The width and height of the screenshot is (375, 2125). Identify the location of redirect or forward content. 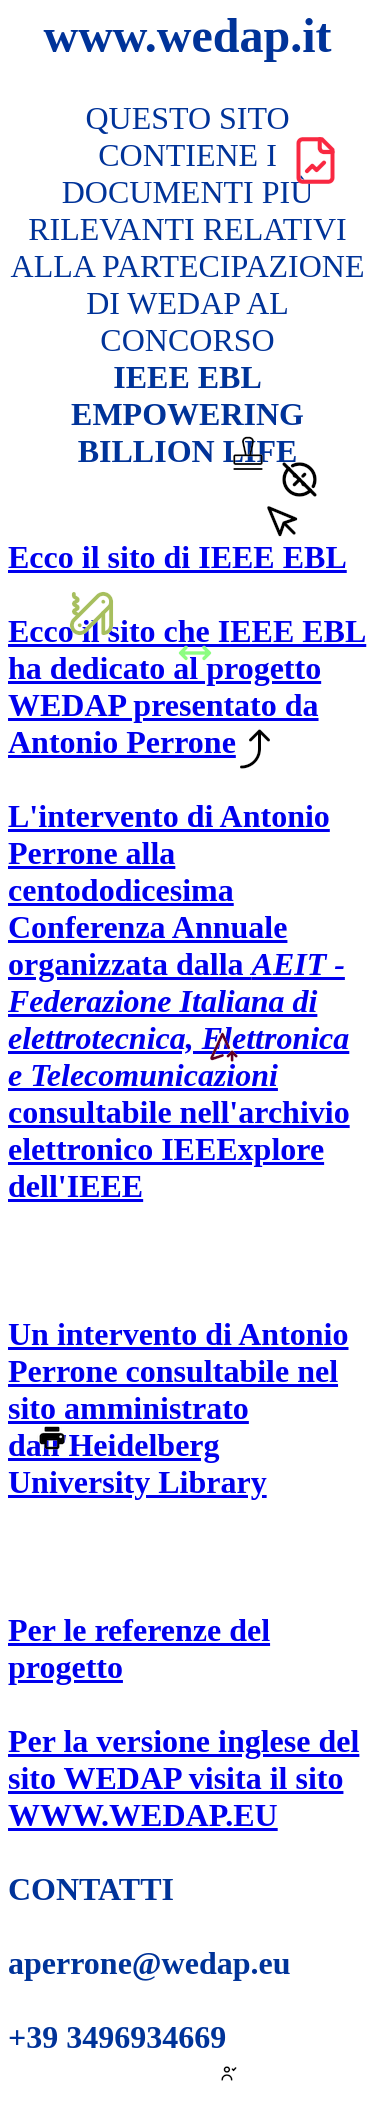
(255, 749).